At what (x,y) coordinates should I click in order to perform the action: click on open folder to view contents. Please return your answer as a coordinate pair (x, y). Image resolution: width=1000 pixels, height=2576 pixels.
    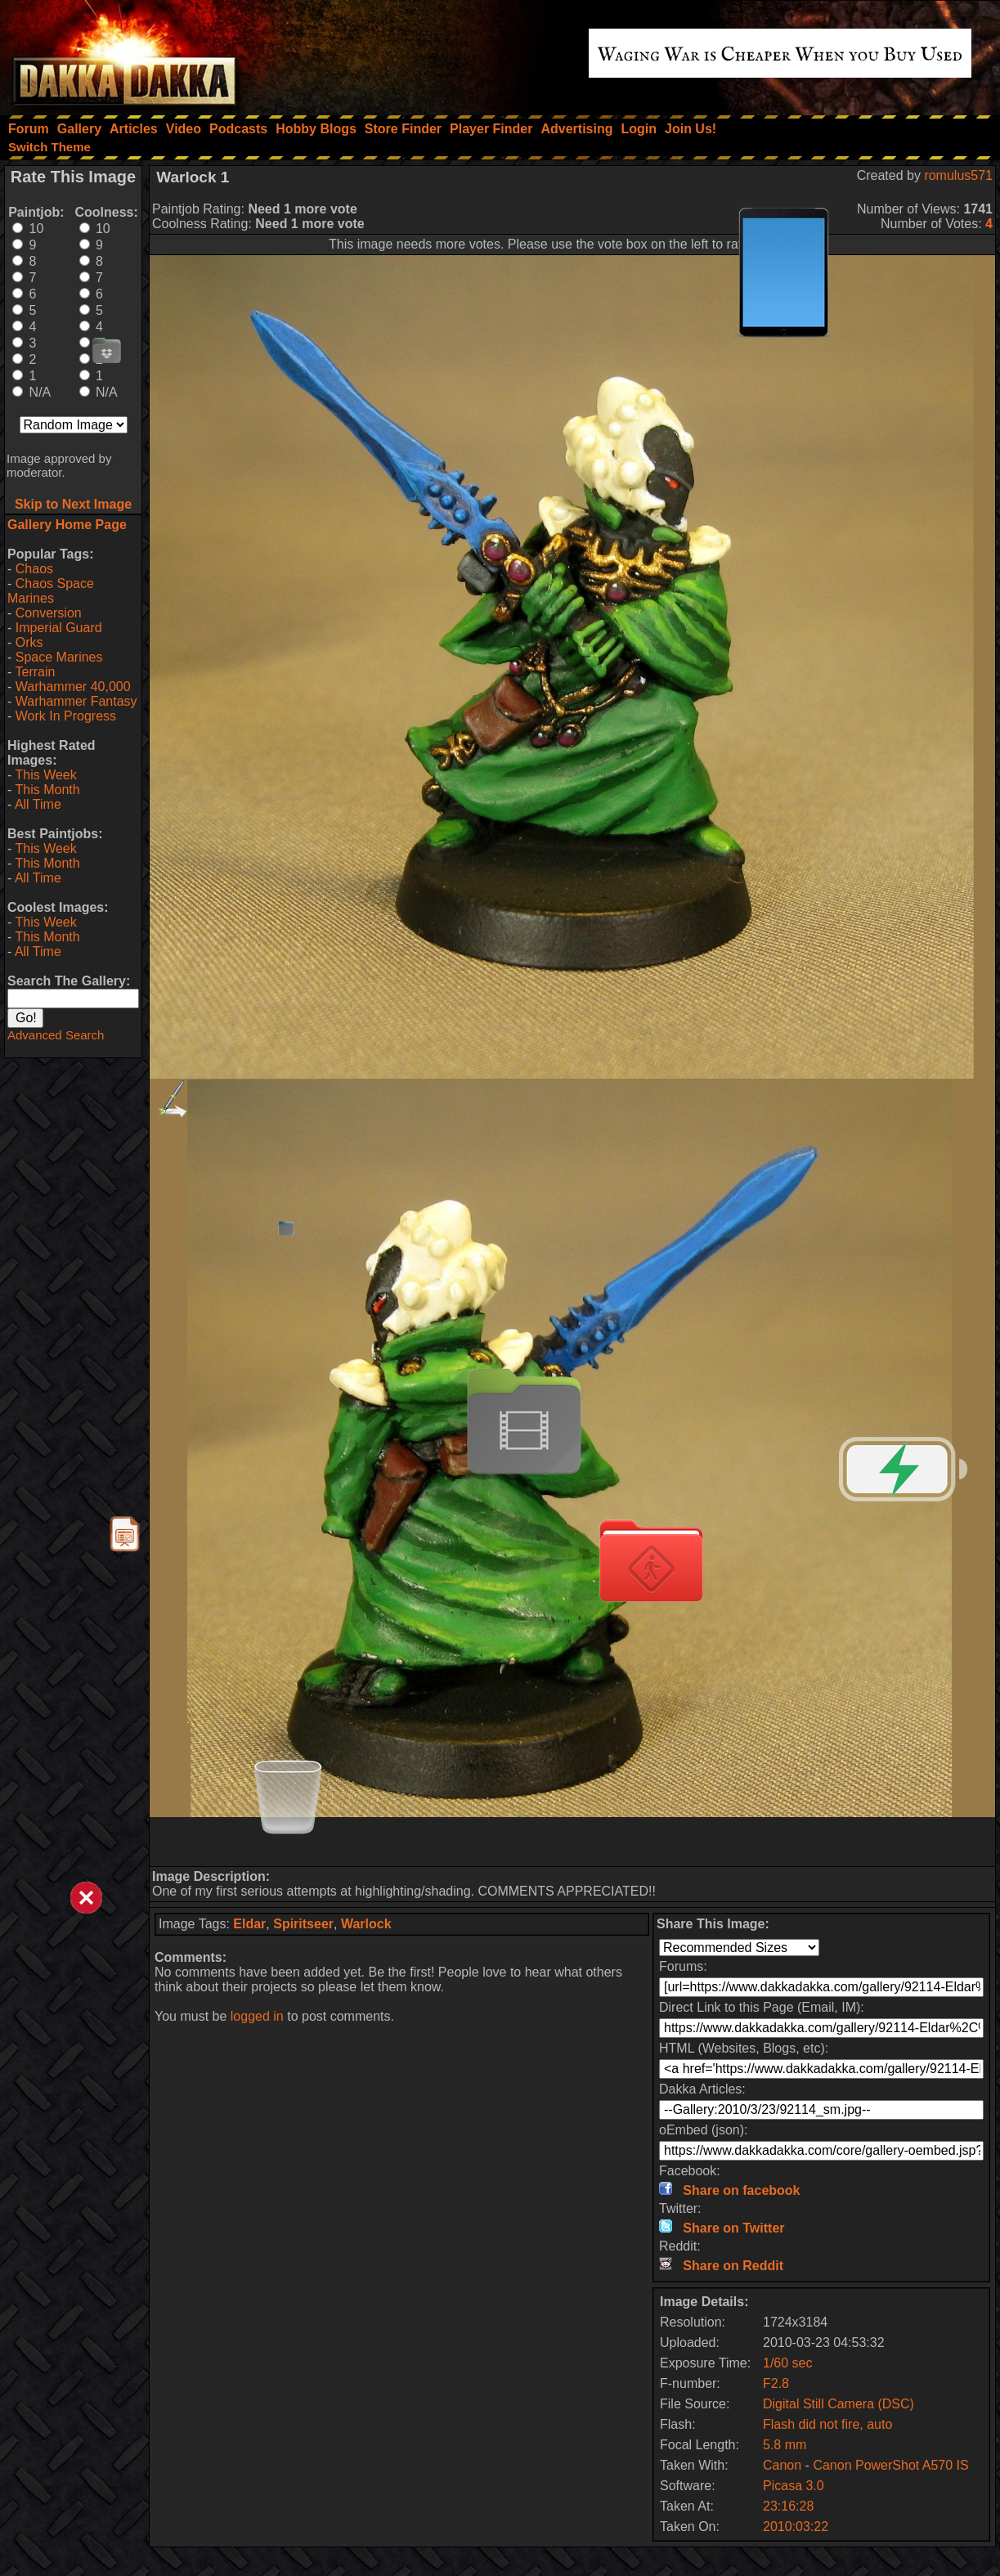
    Looking at the image, I should click on (286, 1228).